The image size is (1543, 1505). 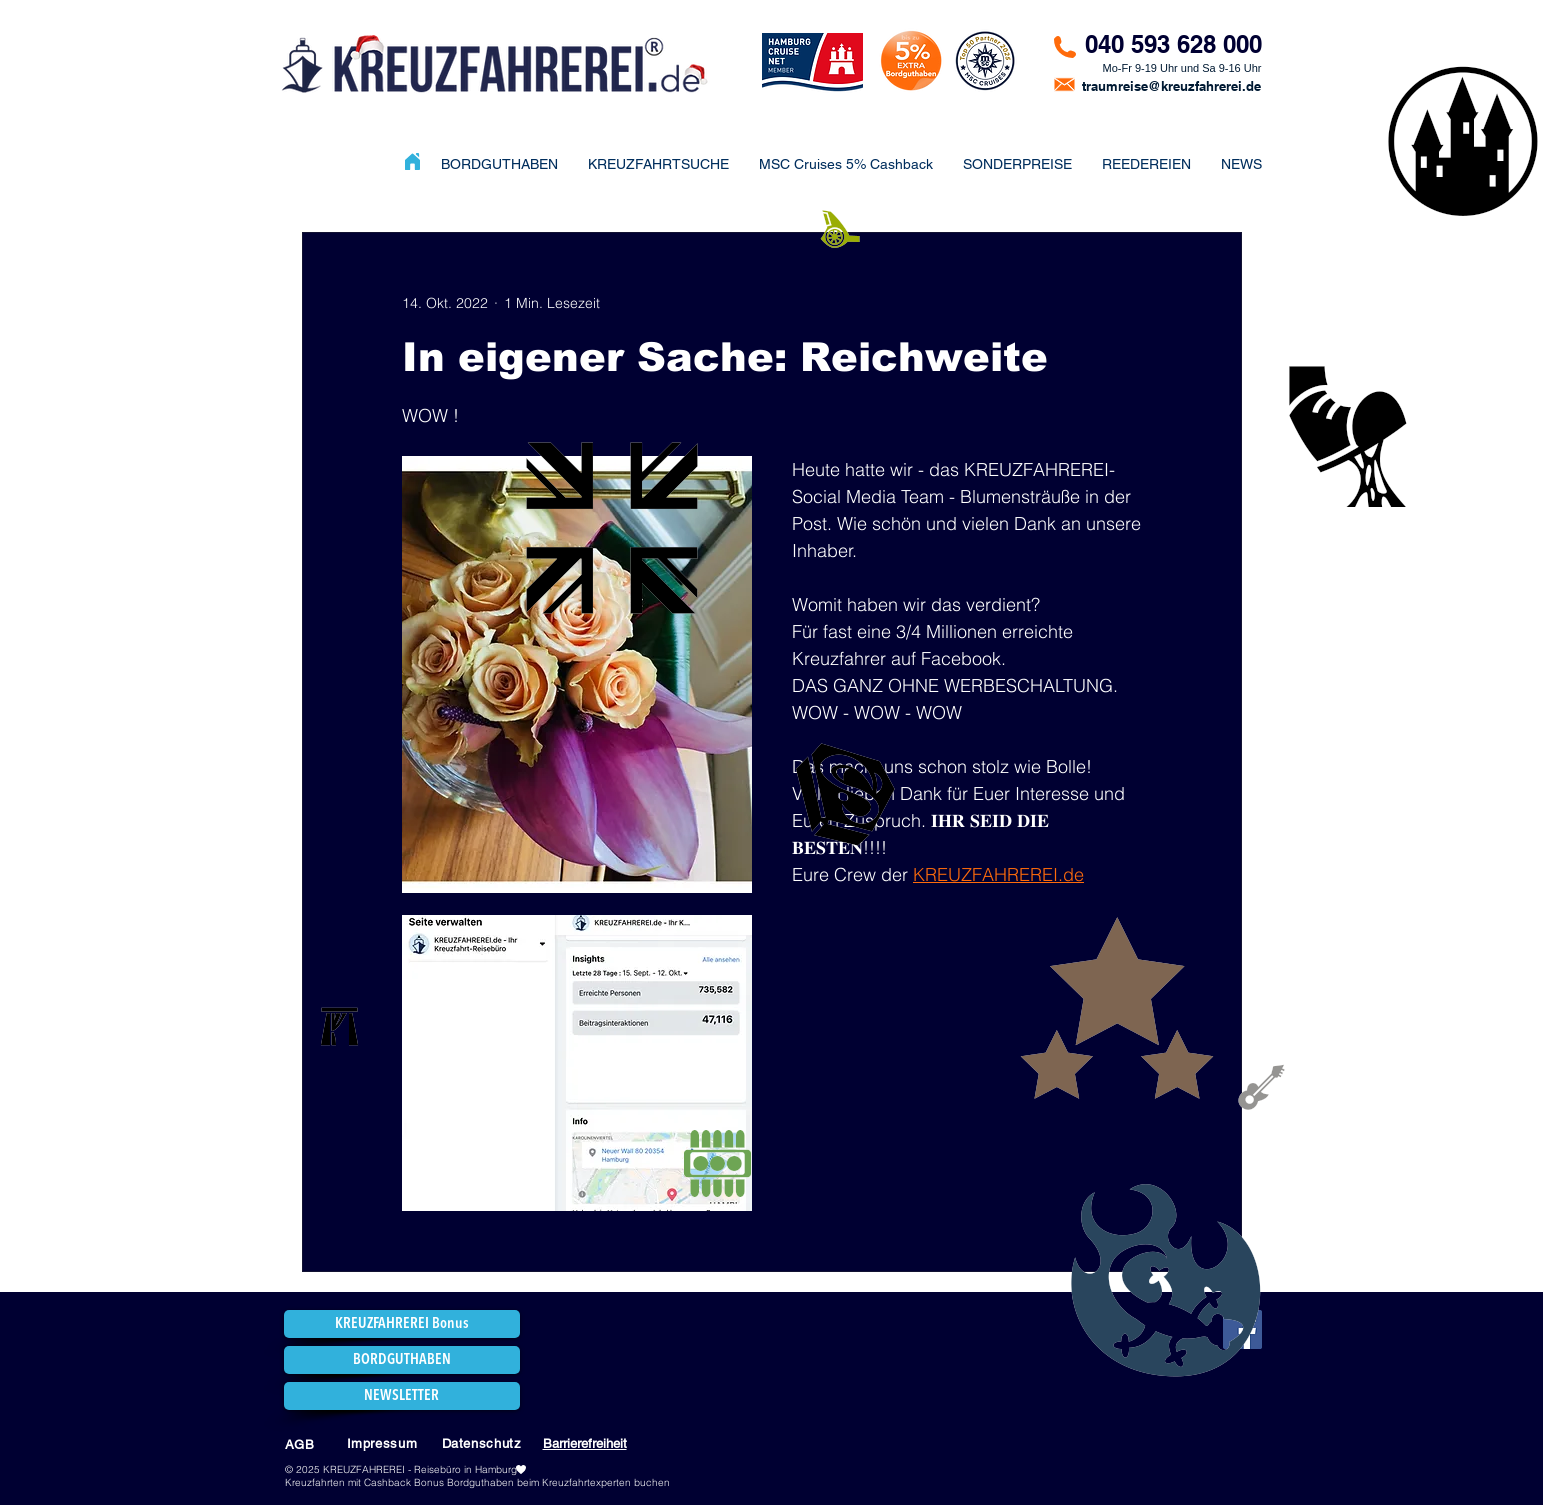 What do you see at coordinates (717, 1163) in the screenshot?
I see `represents a microchip or processor component` at bounding box center [717, 1163].